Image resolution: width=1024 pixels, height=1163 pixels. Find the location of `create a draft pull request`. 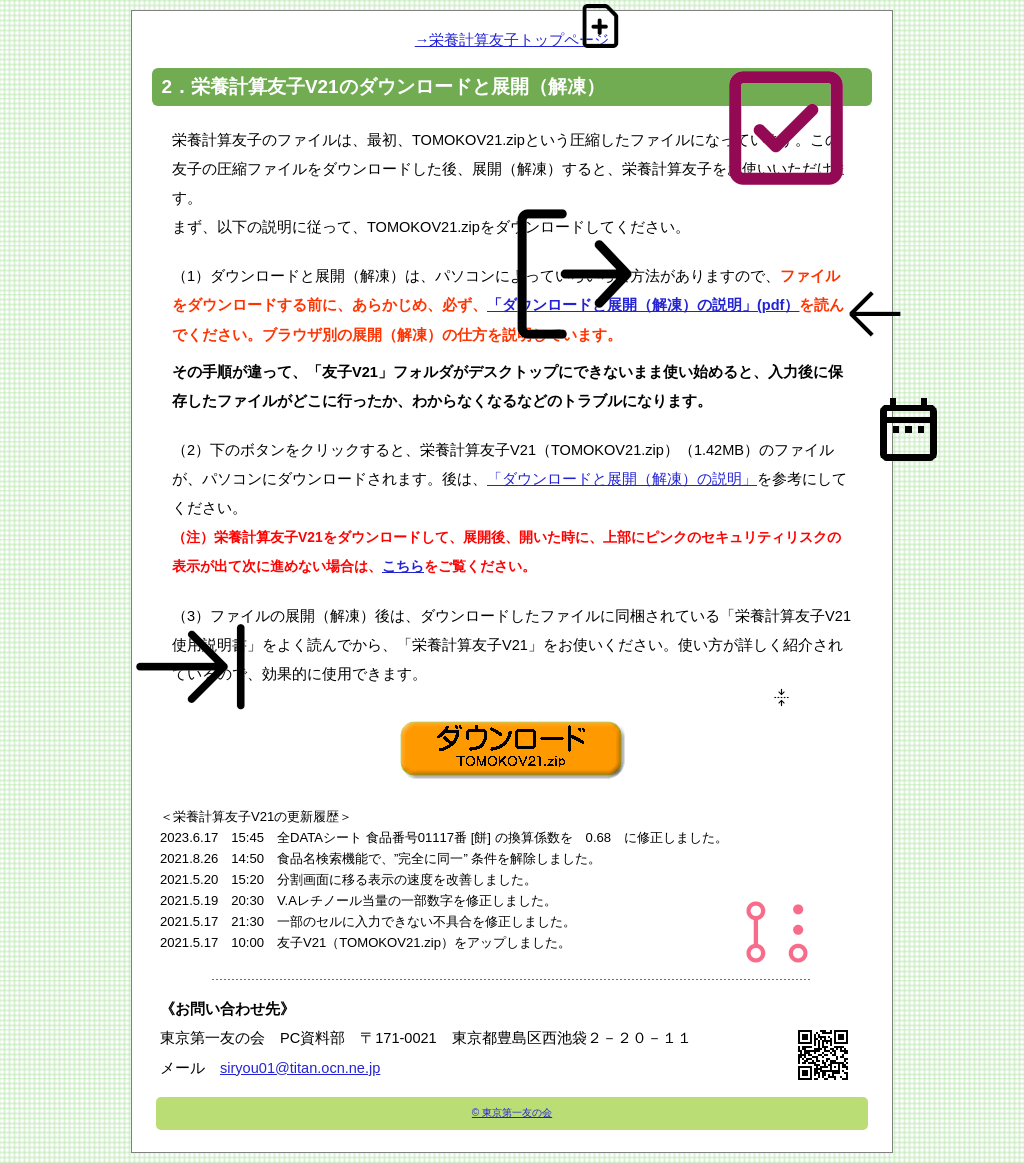

create a draft pull request is located at coordinates (777, 932).